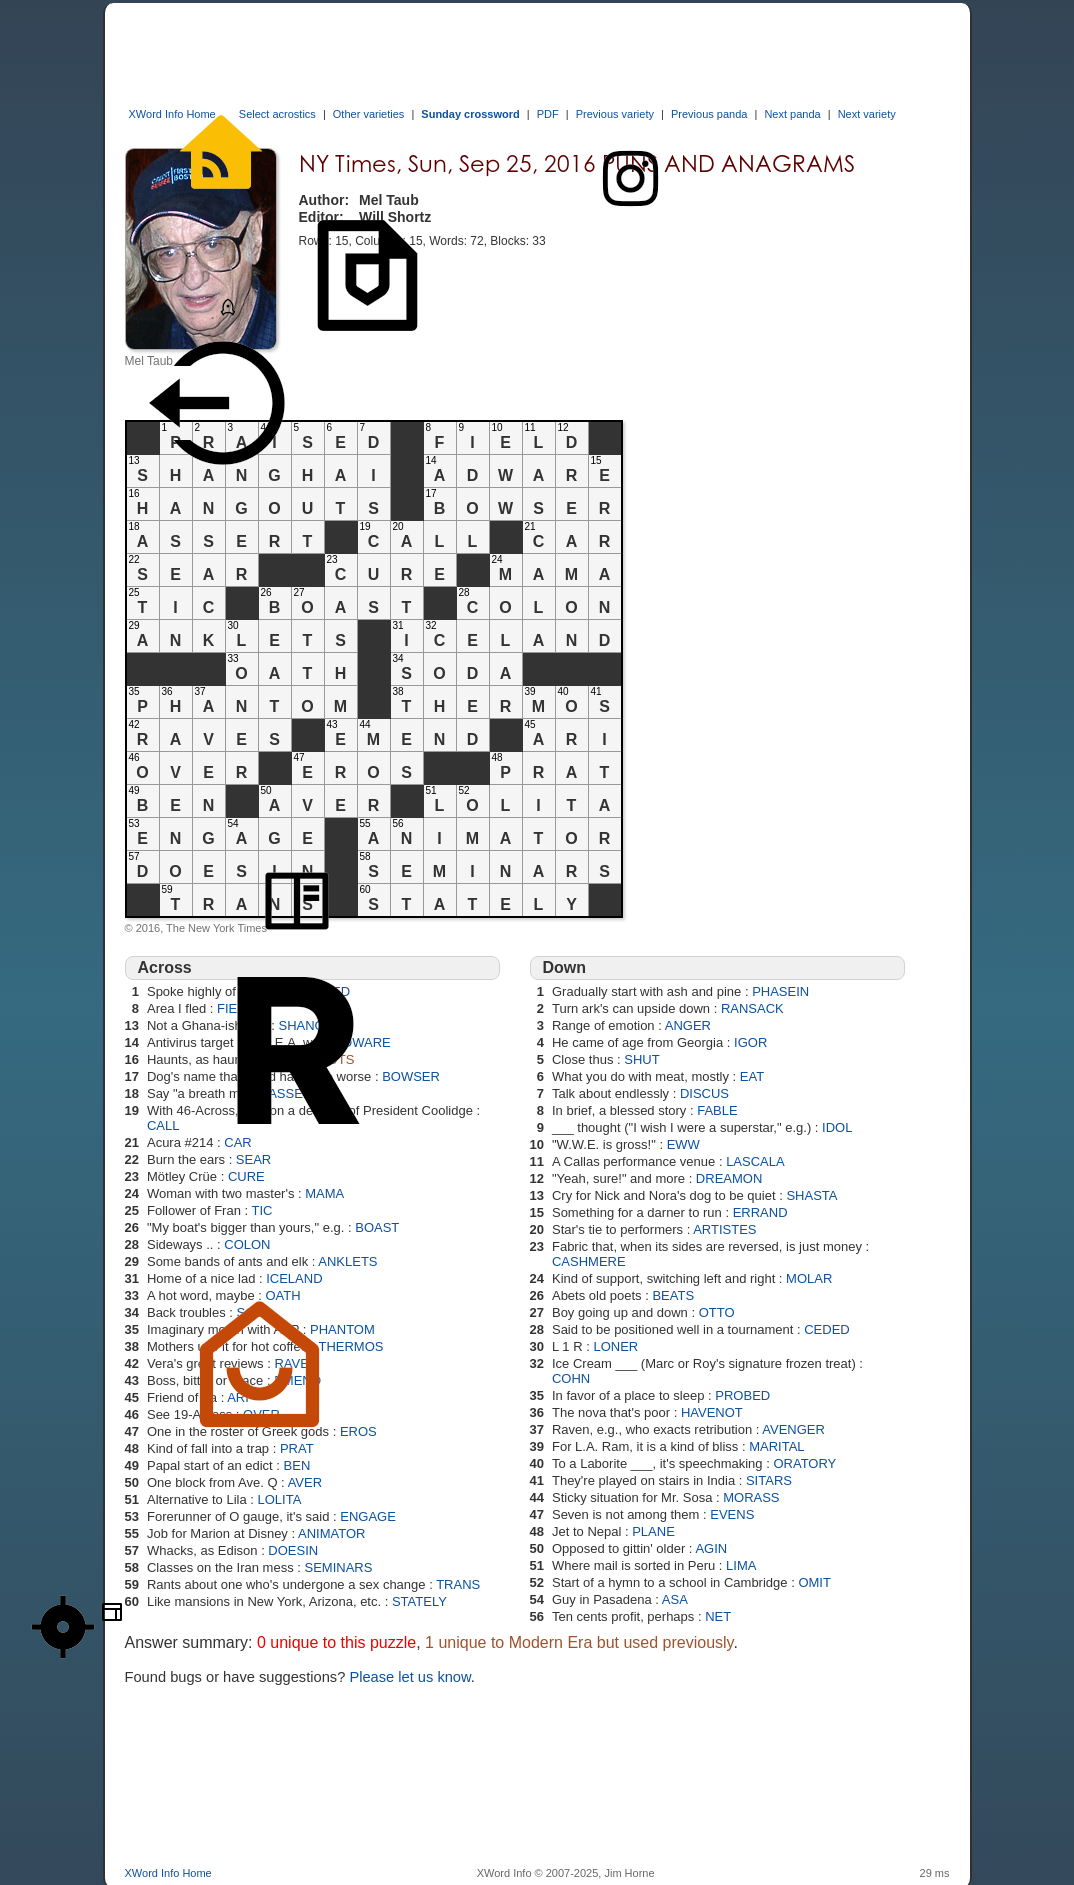  What do you see at coordinates (297, 901) in the screenshot?
I see `open reading mode or e-reader` at bounding box center [297, 901].